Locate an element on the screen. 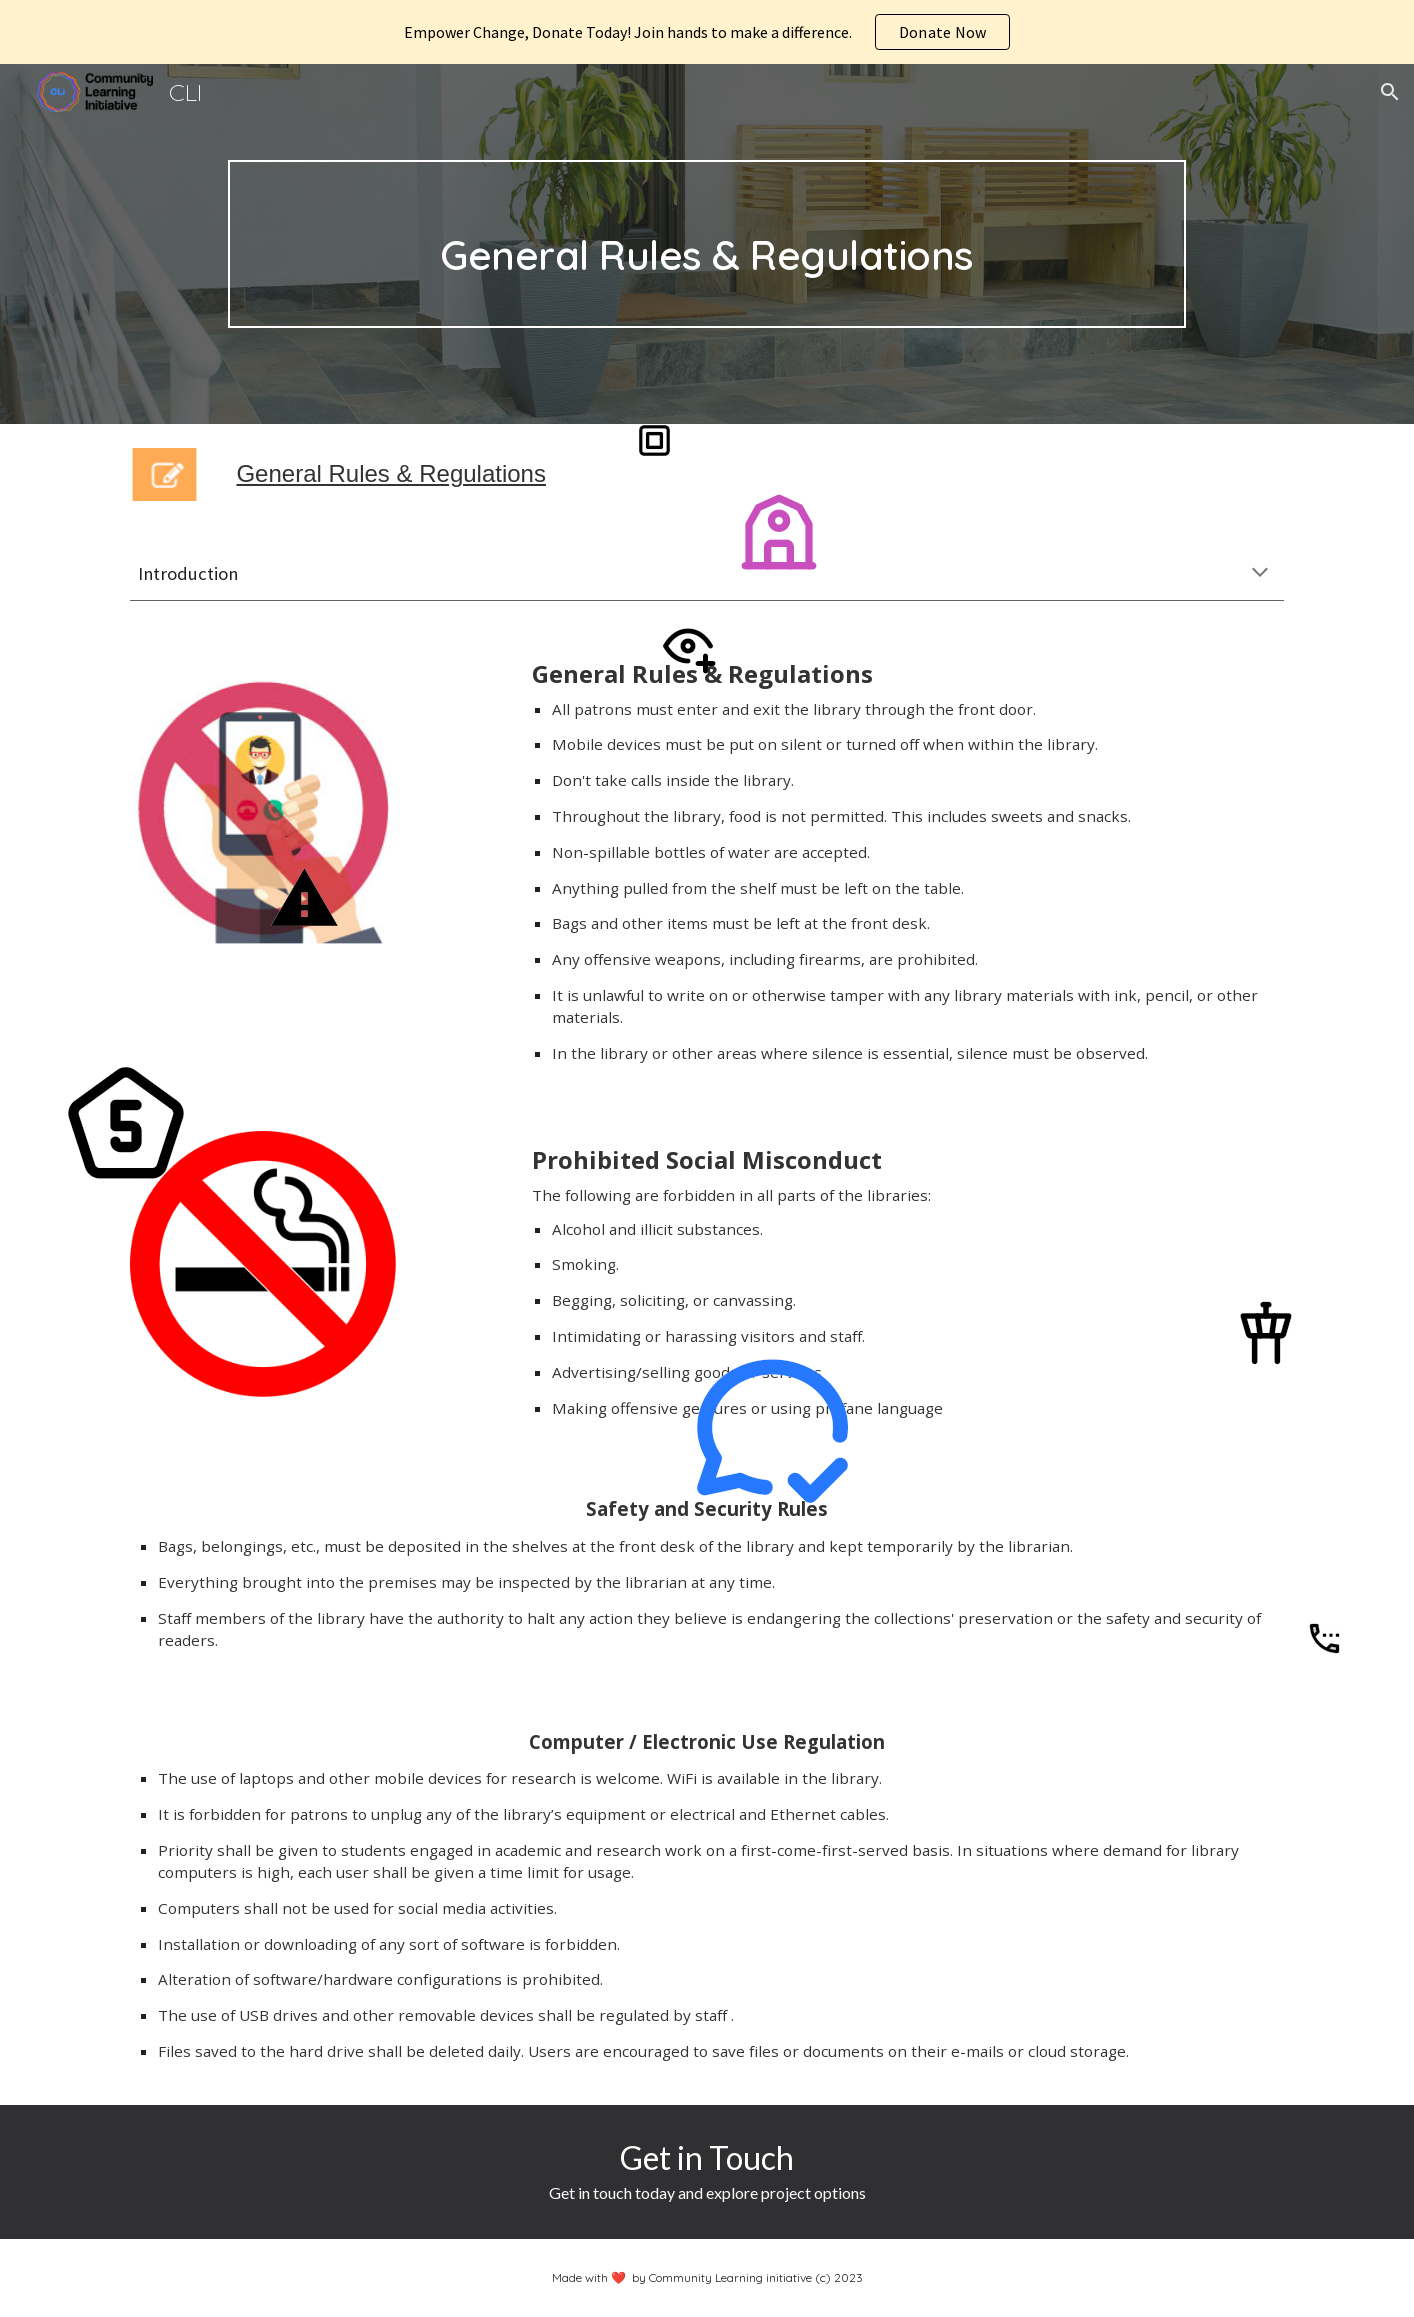 The height and width of the screenshot is (2317, 1414). message sent successfully is located at coordinates (772, 1427).